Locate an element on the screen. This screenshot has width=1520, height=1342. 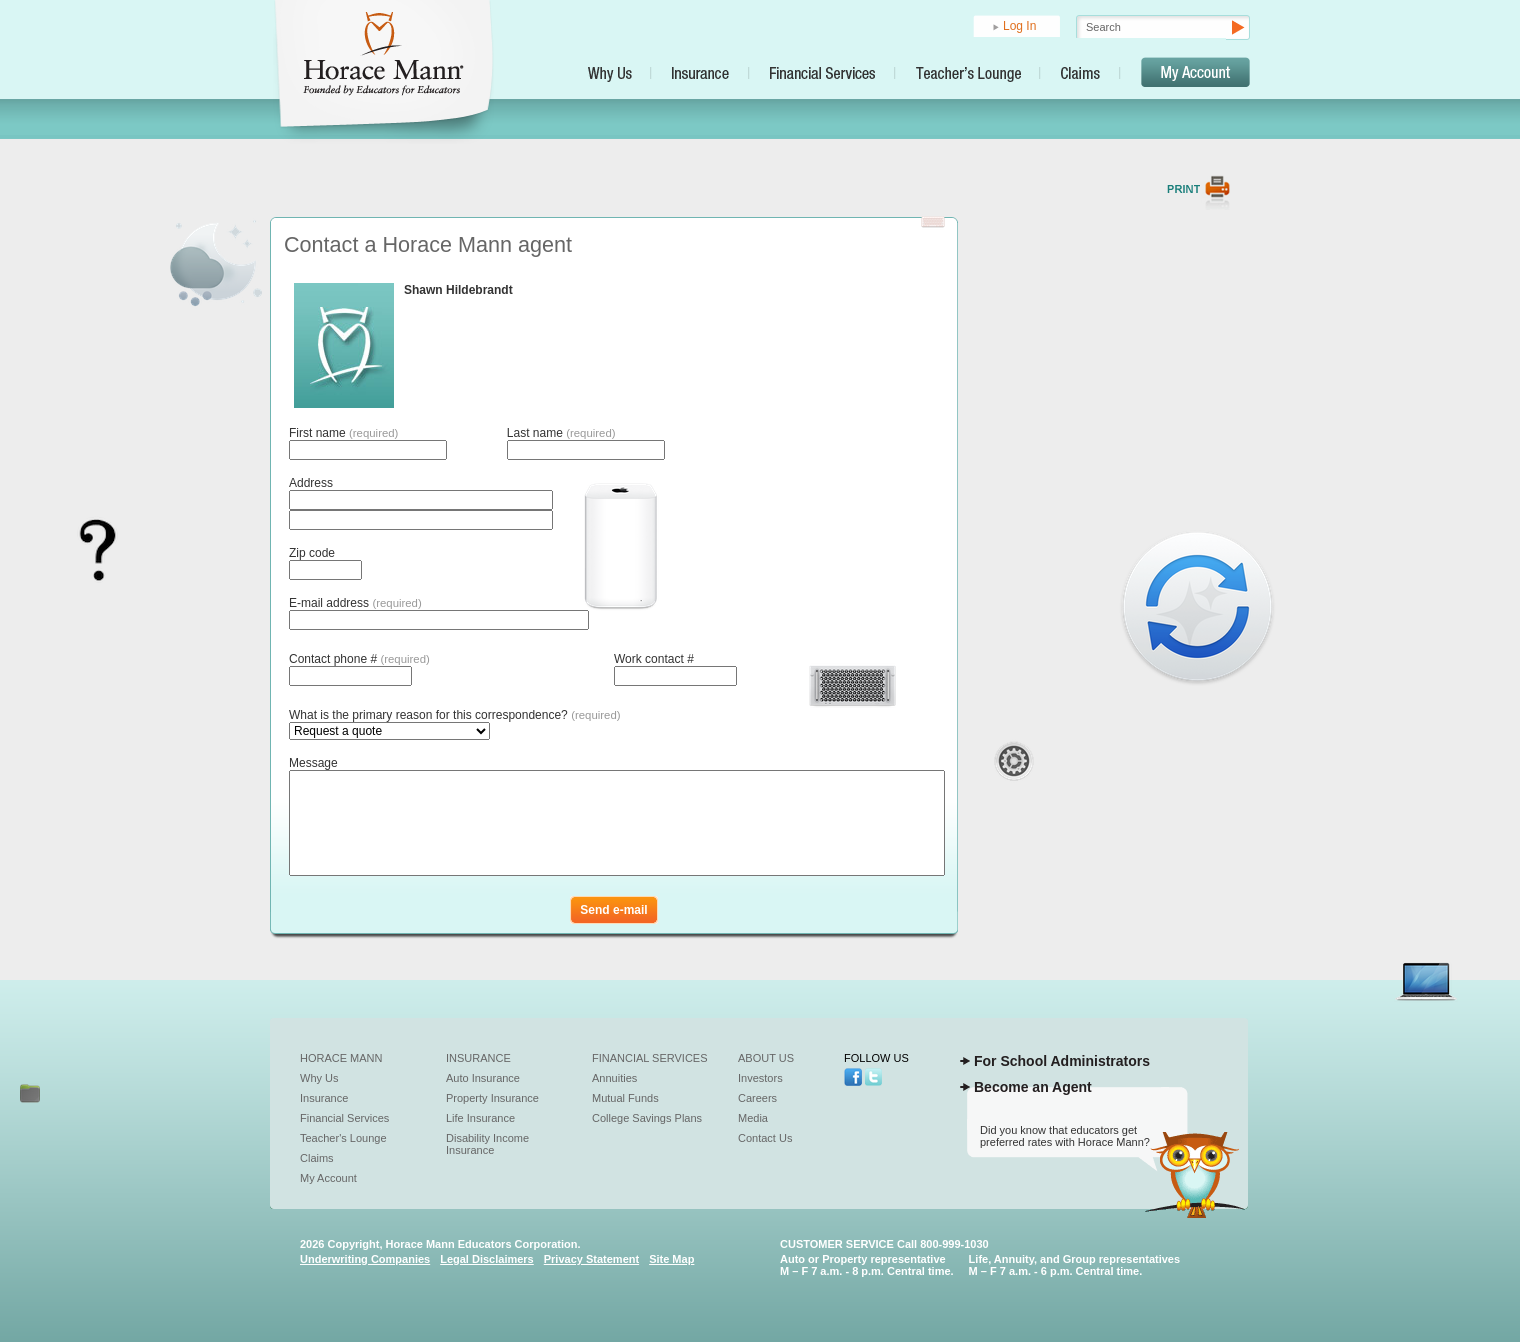
access system or application settings is located at coordinates (1014, 761).